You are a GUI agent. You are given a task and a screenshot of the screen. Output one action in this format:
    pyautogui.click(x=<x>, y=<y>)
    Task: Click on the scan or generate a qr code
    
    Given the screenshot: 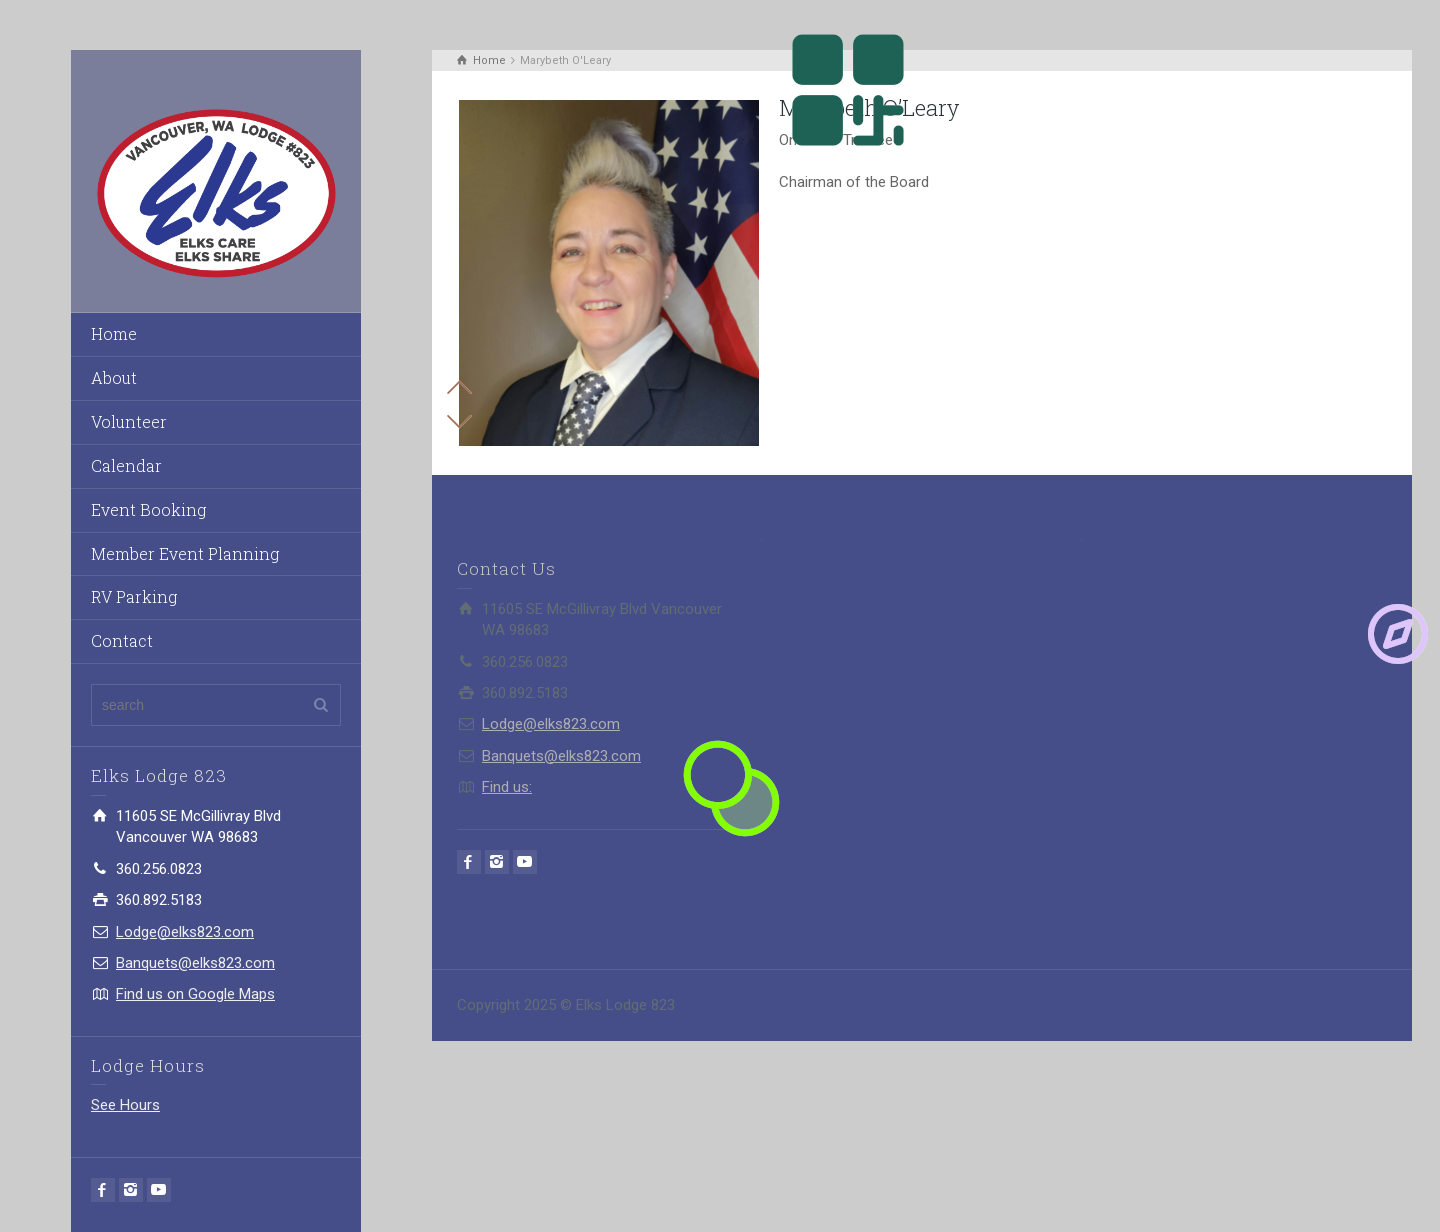 What is the action you would take?
    pyautogui.click(x=848, y=90)
    